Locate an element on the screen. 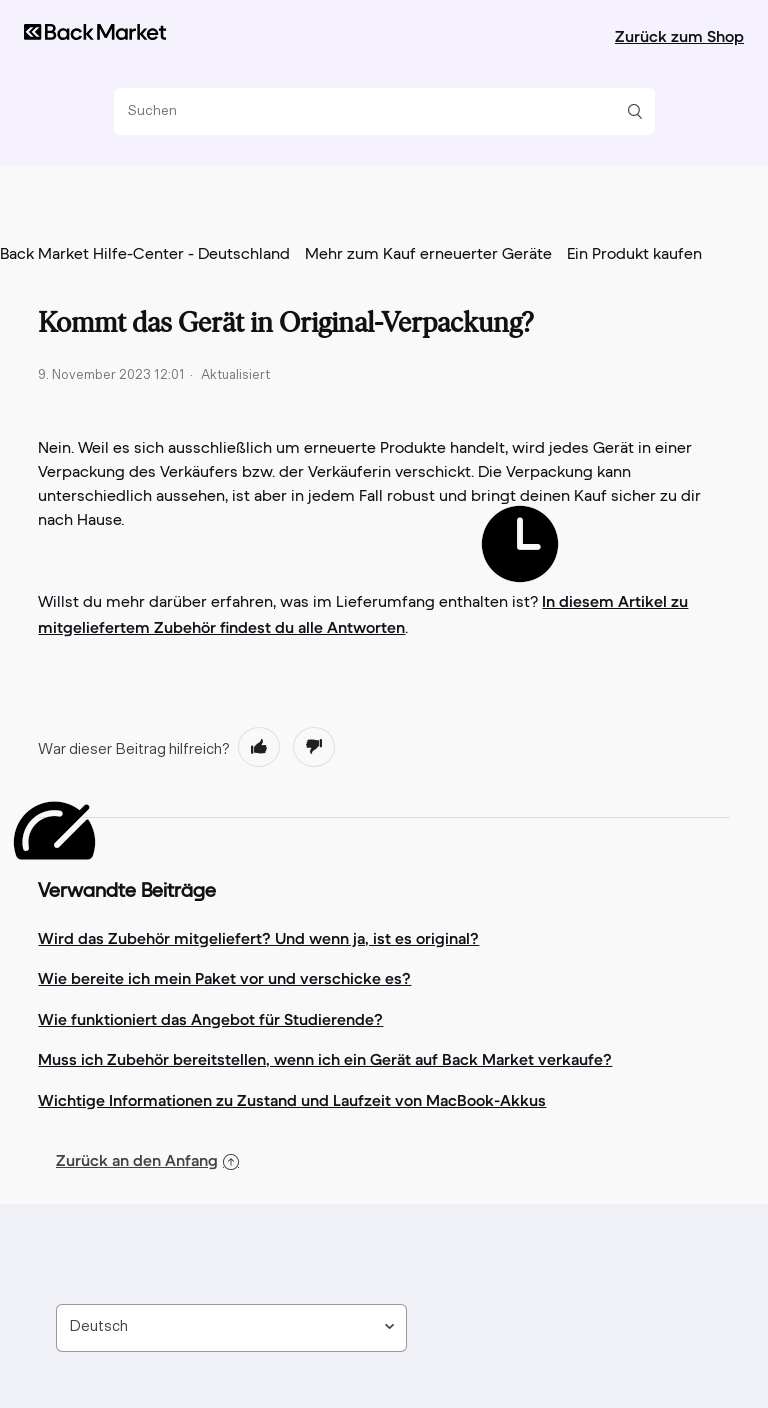 Image resolution: width=768 pixels, height=1408 pixels. view speed or performance metrics is located at coordinates (54, 833).